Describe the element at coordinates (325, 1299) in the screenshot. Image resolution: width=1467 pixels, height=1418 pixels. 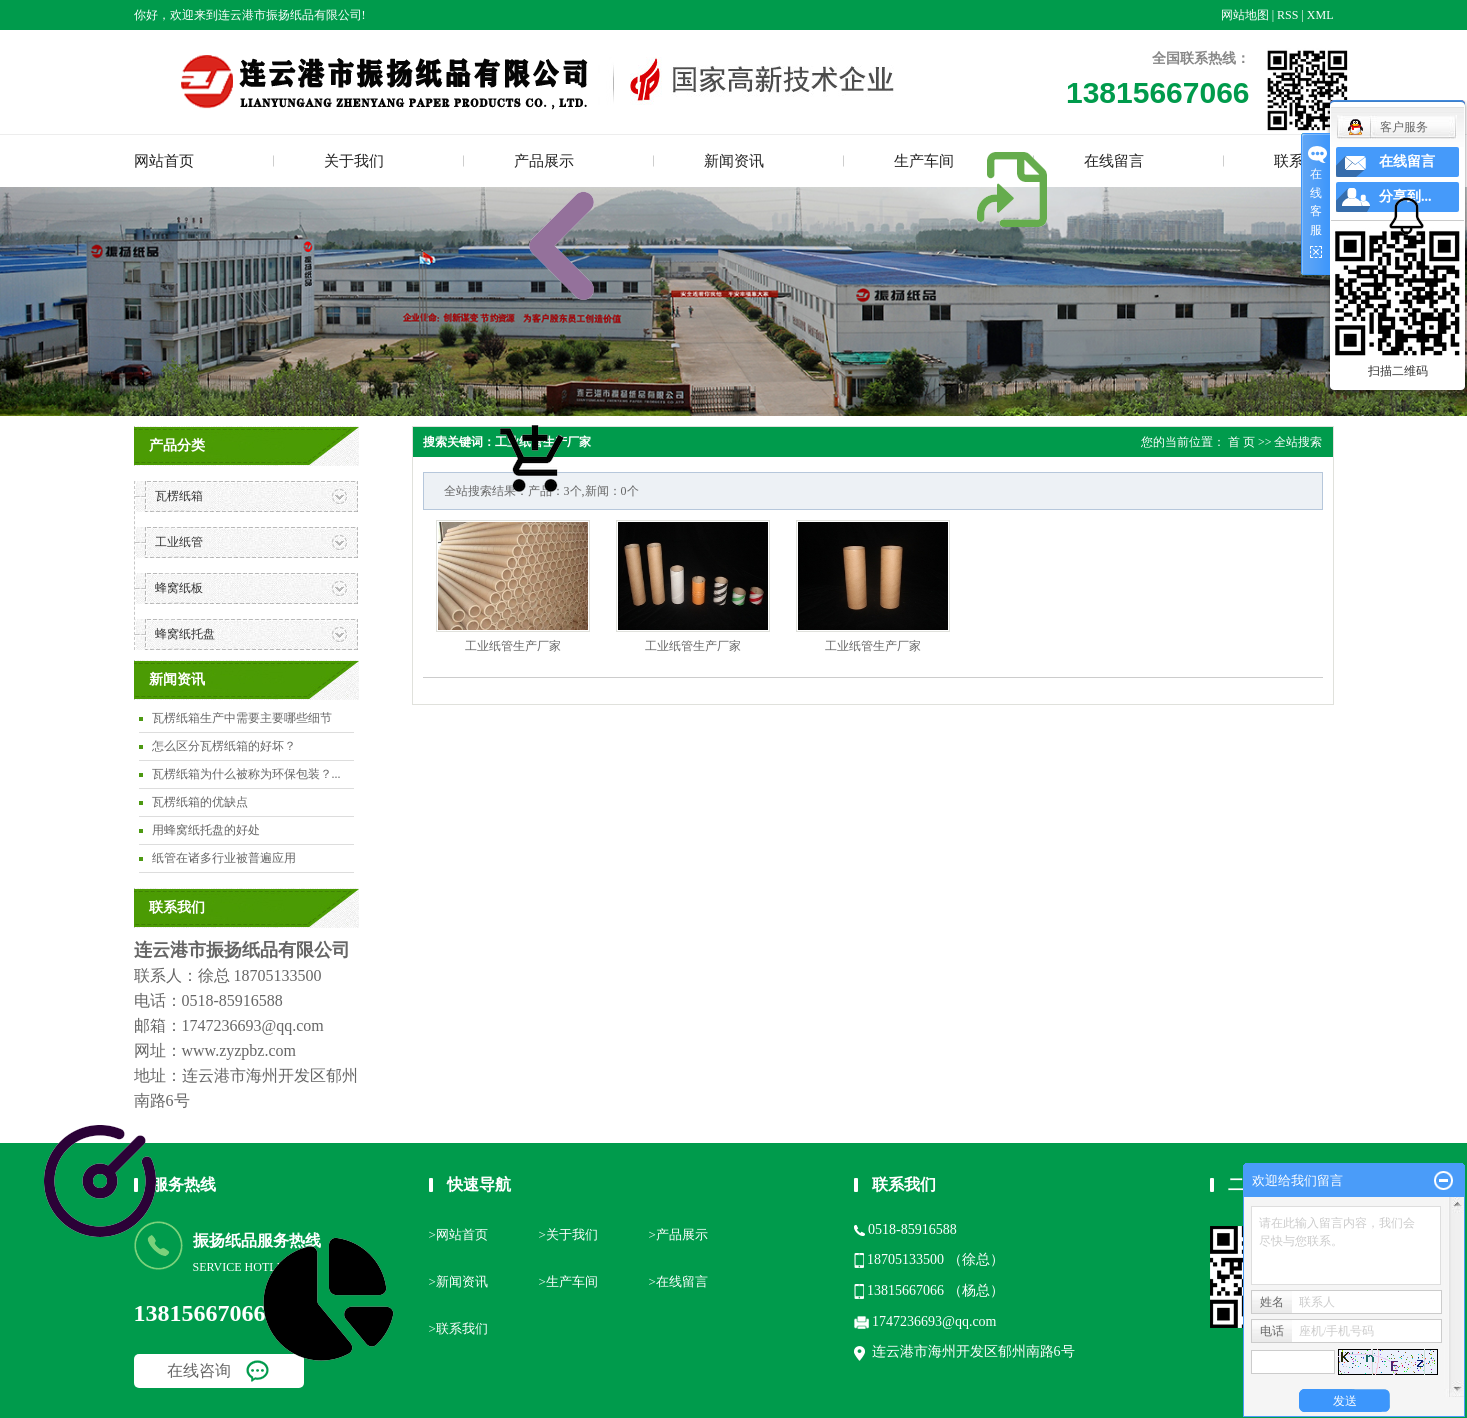
I see `view analytics or statistics breakdown` at that location.